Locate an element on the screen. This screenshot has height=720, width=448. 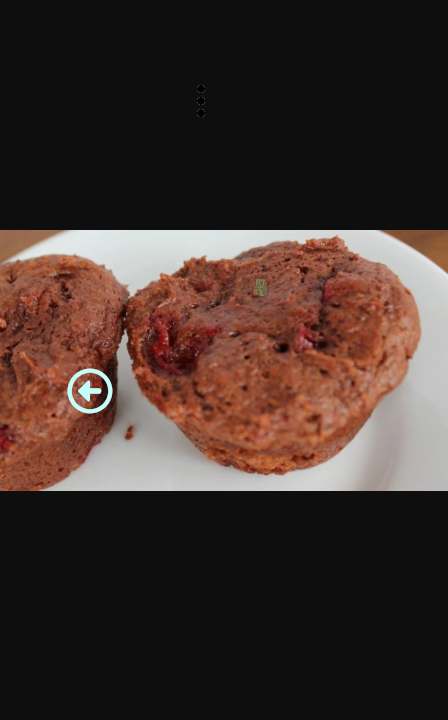
open more options menu is located at coordinates (201, 101).